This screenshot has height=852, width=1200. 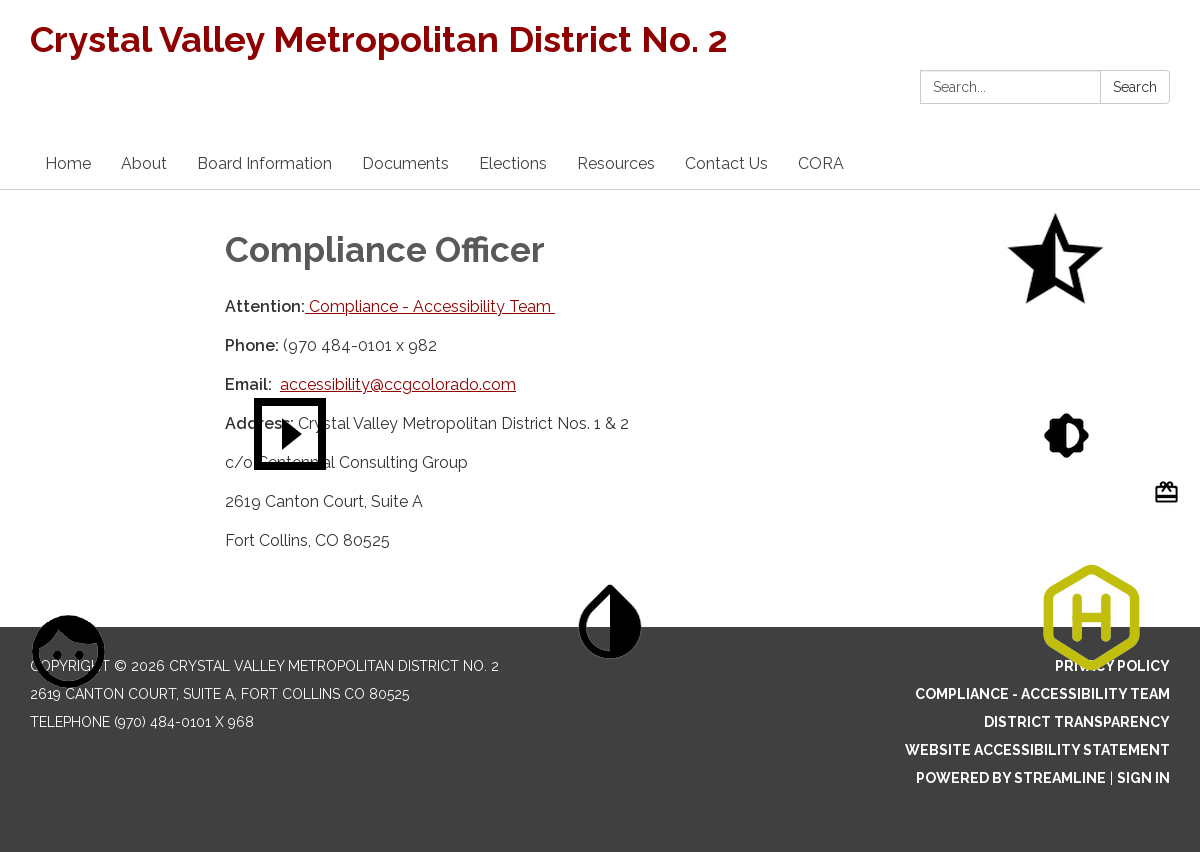 What do you see at coordinates (68, 651) in the screenshot?
I see `access your profile or account settings` at bounding box center [68, 651].